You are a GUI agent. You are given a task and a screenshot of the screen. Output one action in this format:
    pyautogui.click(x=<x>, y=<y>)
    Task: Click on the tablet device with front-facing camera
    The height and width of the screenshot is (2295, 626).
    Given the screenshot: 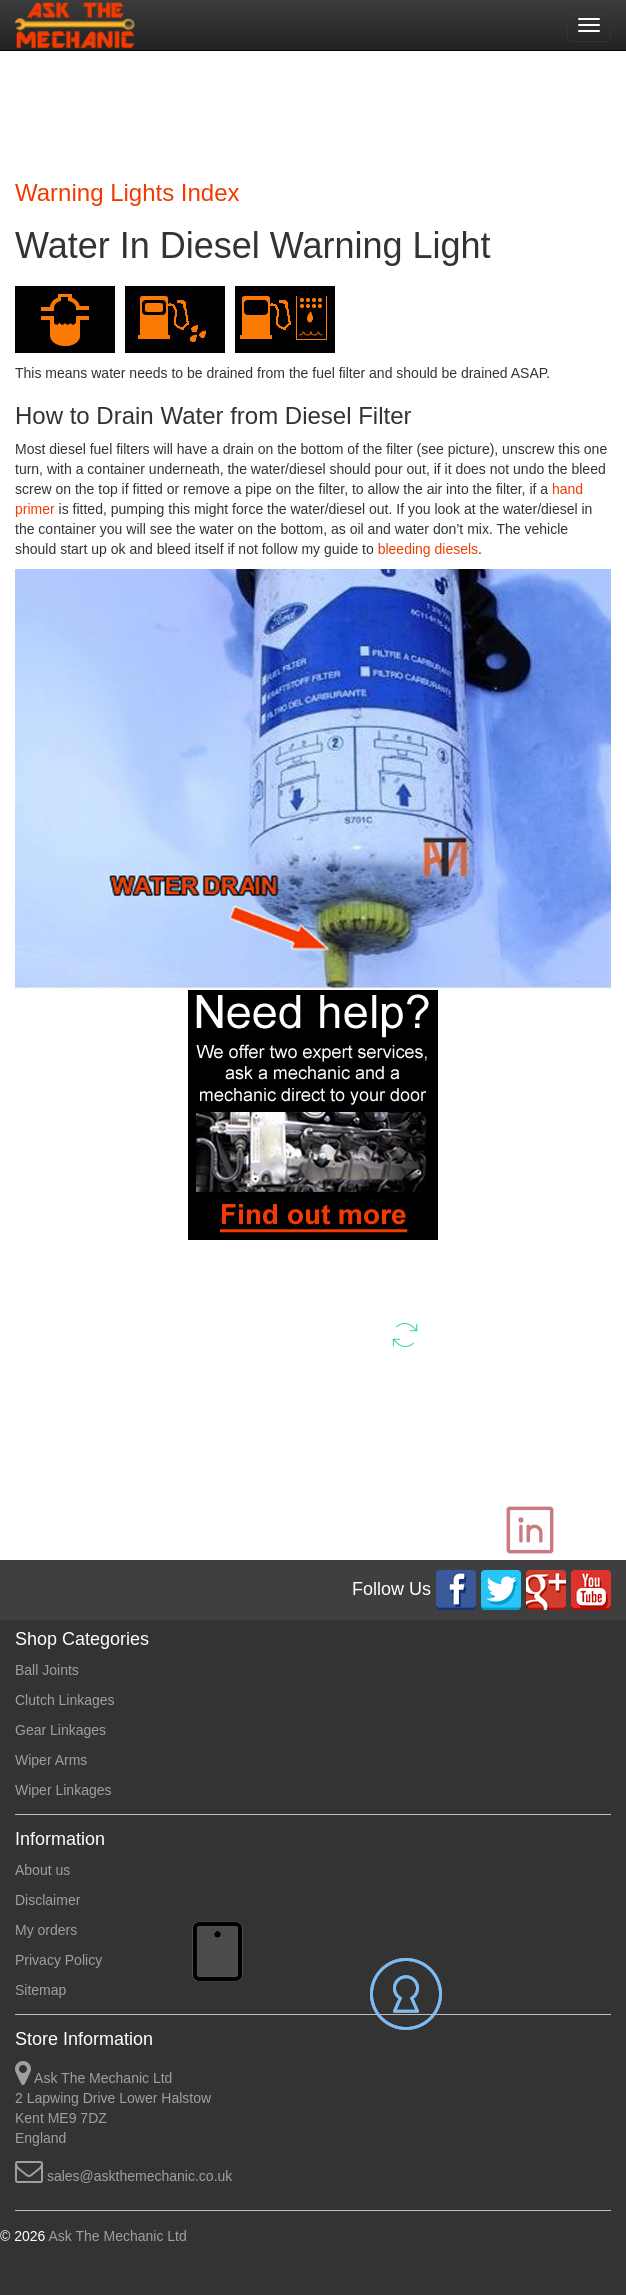 What is the action you would take?
    pyautogui.click(x=217, y=1951)
    